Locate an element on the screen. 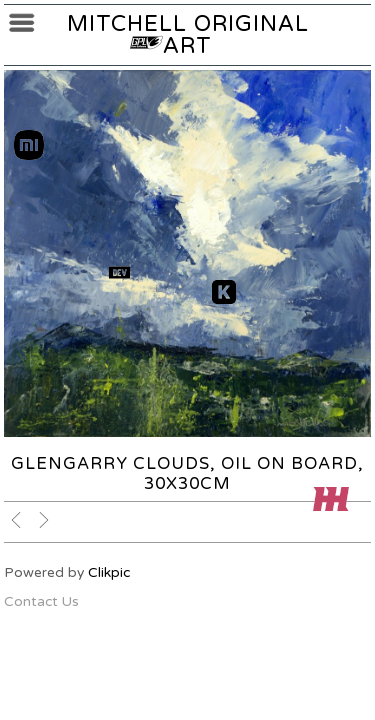  open the Car Throttle app is located at coordinates (331, 499).